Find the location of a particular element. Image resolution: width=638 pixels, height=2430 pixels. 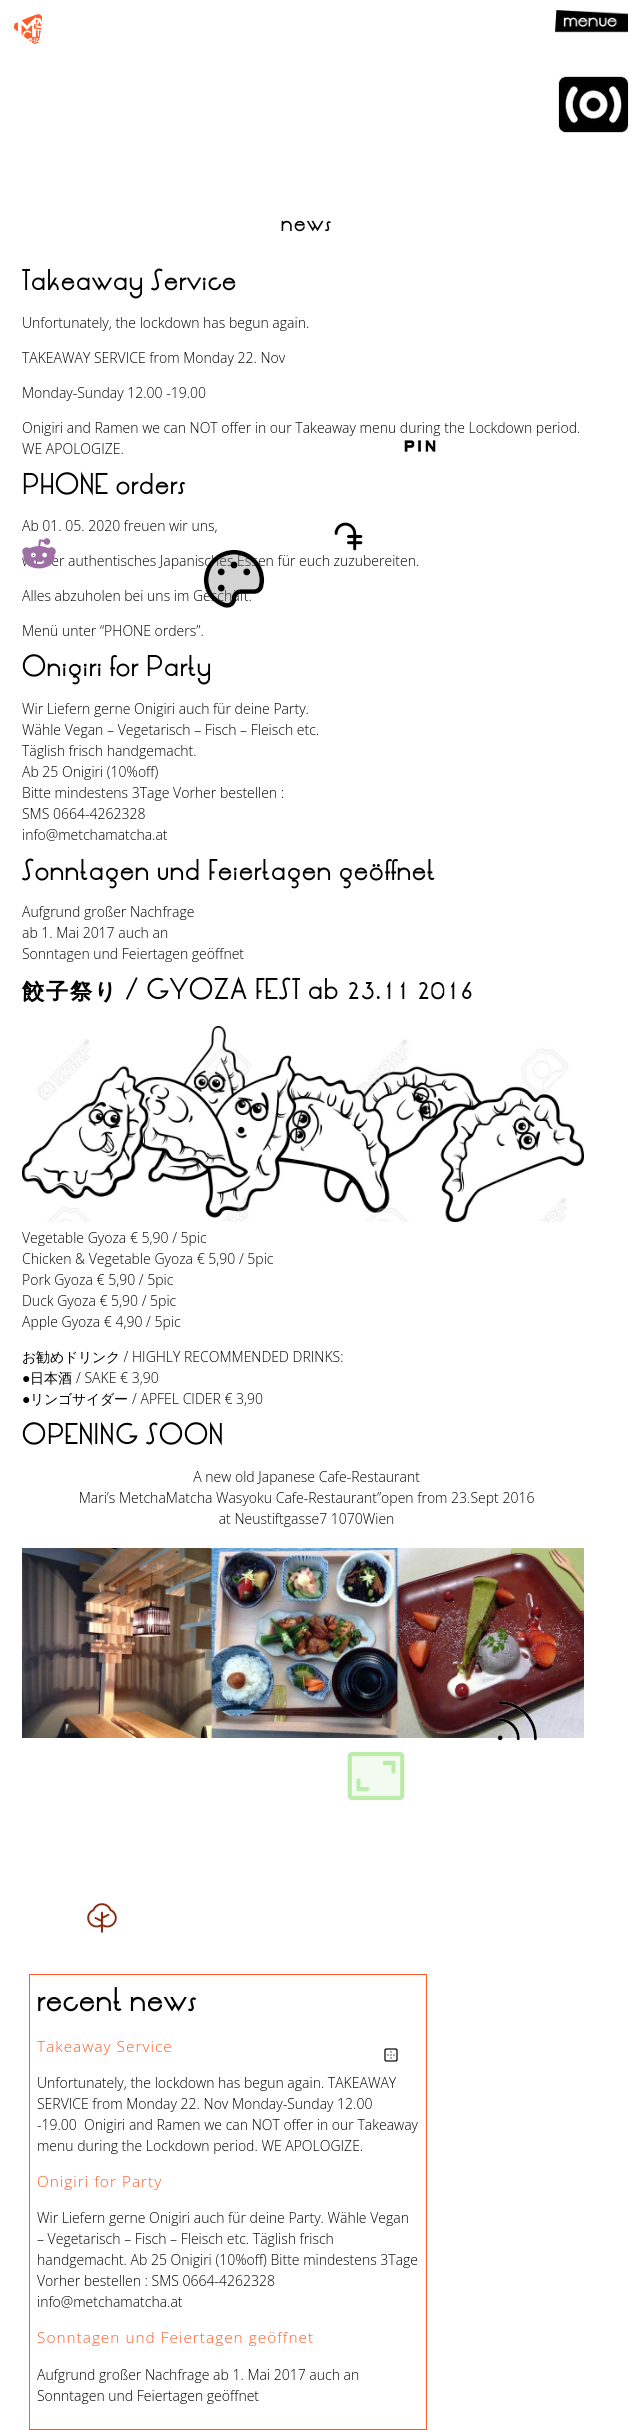

view parks or nature areas nearby is located at coordinates (102, 1918).